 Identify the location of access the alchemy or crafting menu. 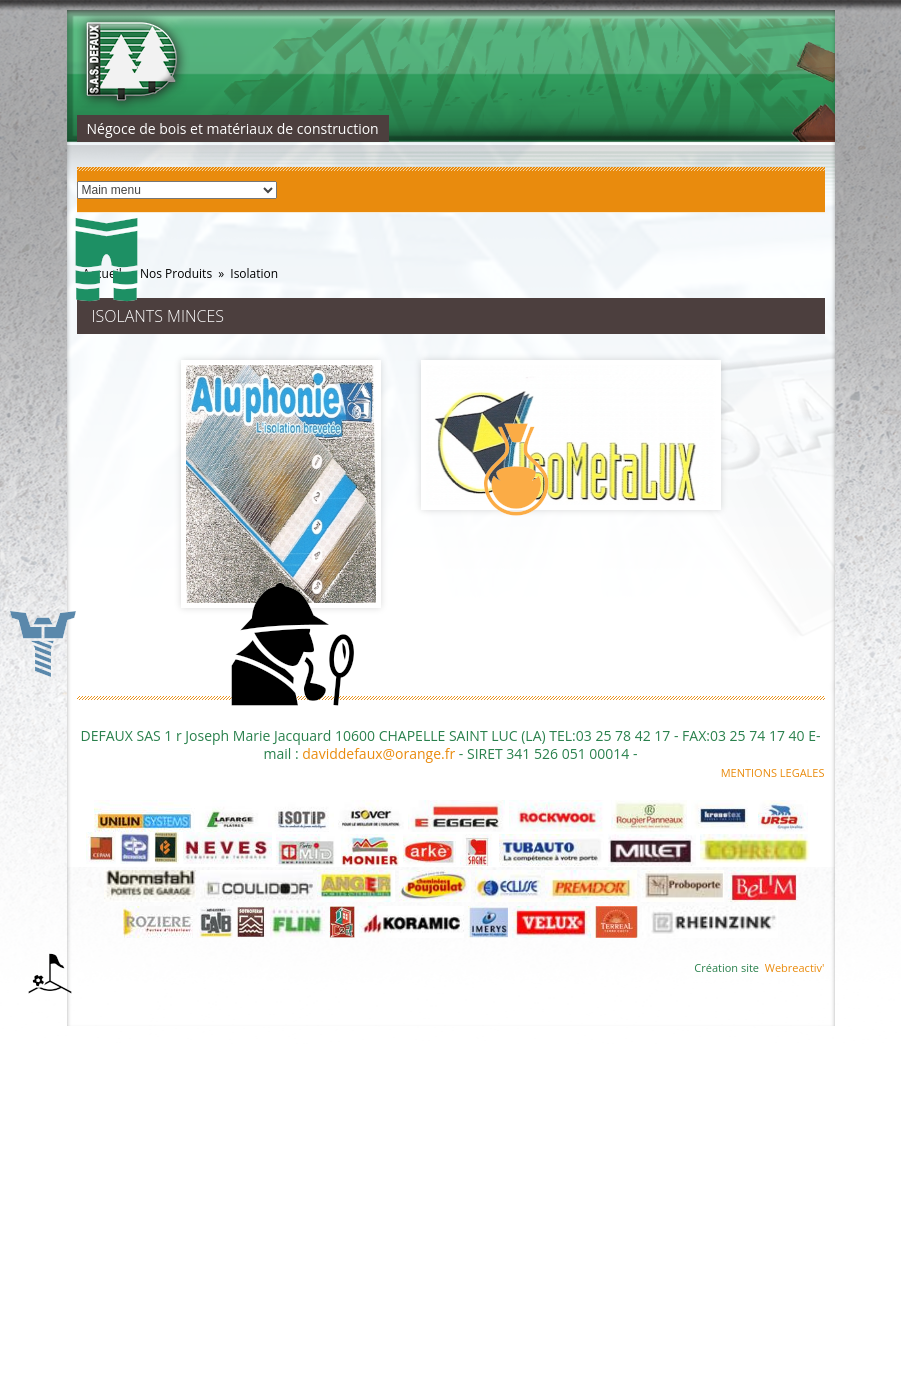
(516, 470).